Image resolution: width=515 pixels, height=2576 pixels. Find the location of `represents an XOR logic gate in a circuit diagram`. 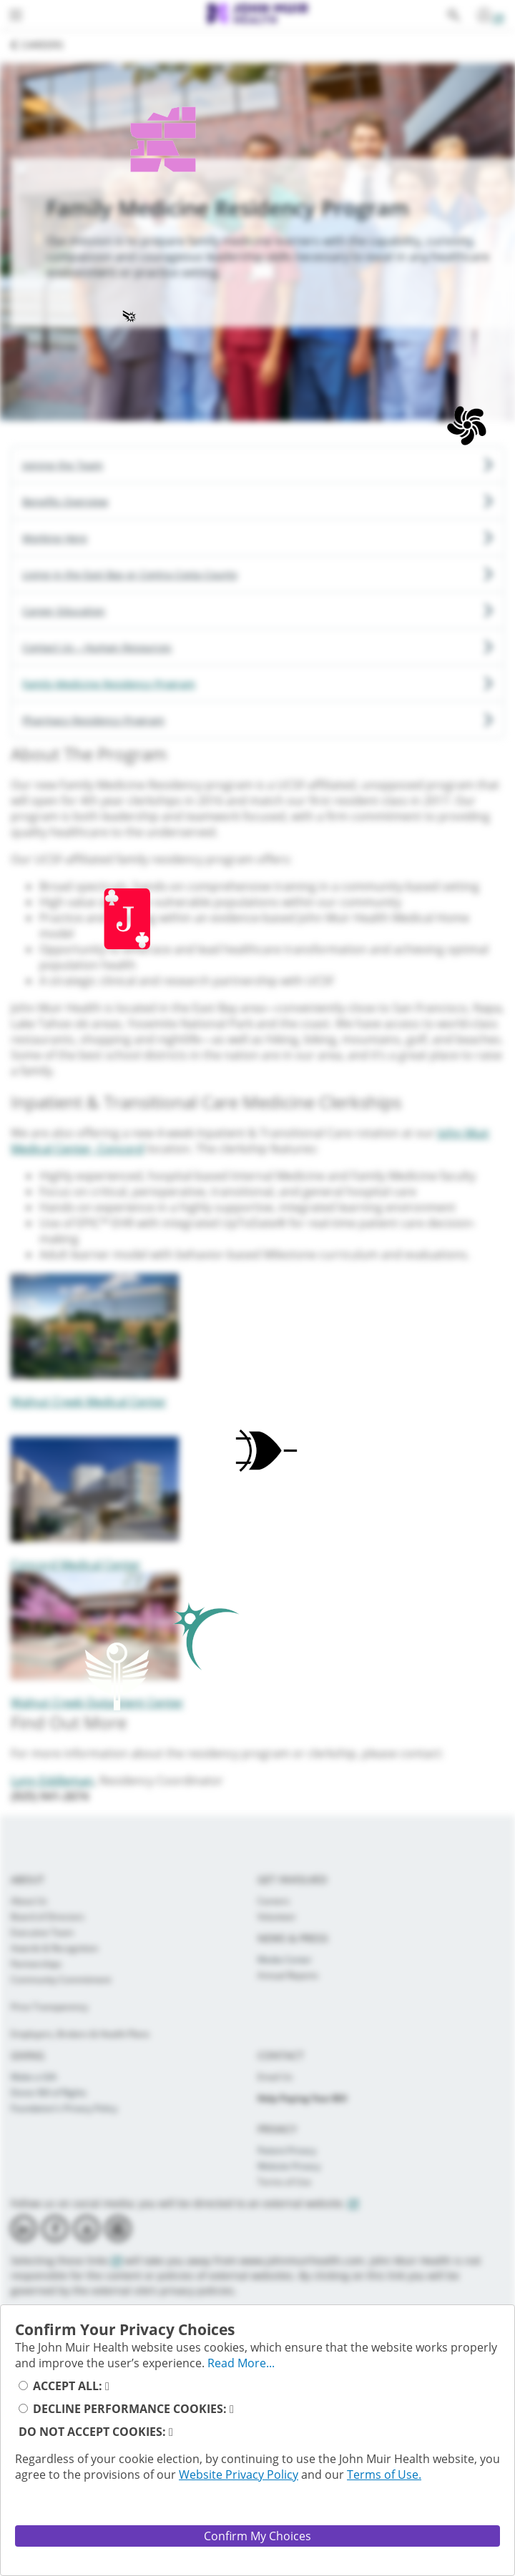

represents an XOR logic gate in a circuit diagram is located at coordinates (266, 1450).